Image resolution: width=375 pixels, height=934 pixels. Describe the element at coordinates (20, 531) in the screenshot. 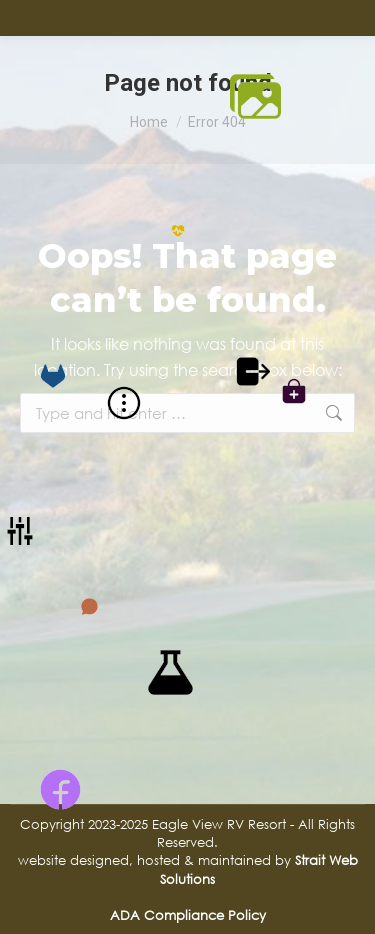

I see `adjust settings or preferences` at that location.